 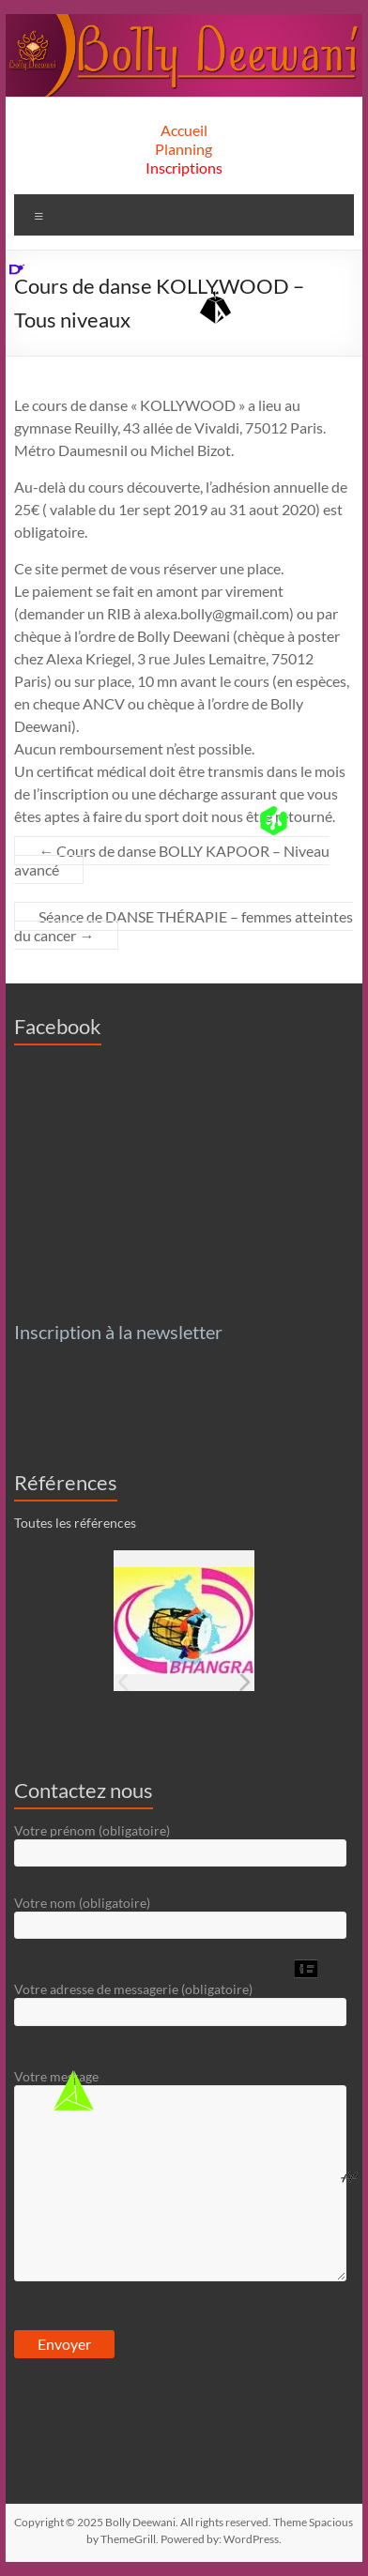 What do you see at coordinates (73, 2090) in the screenshot?
I see `cmake build system logo` at bounding box center [73, 2090].